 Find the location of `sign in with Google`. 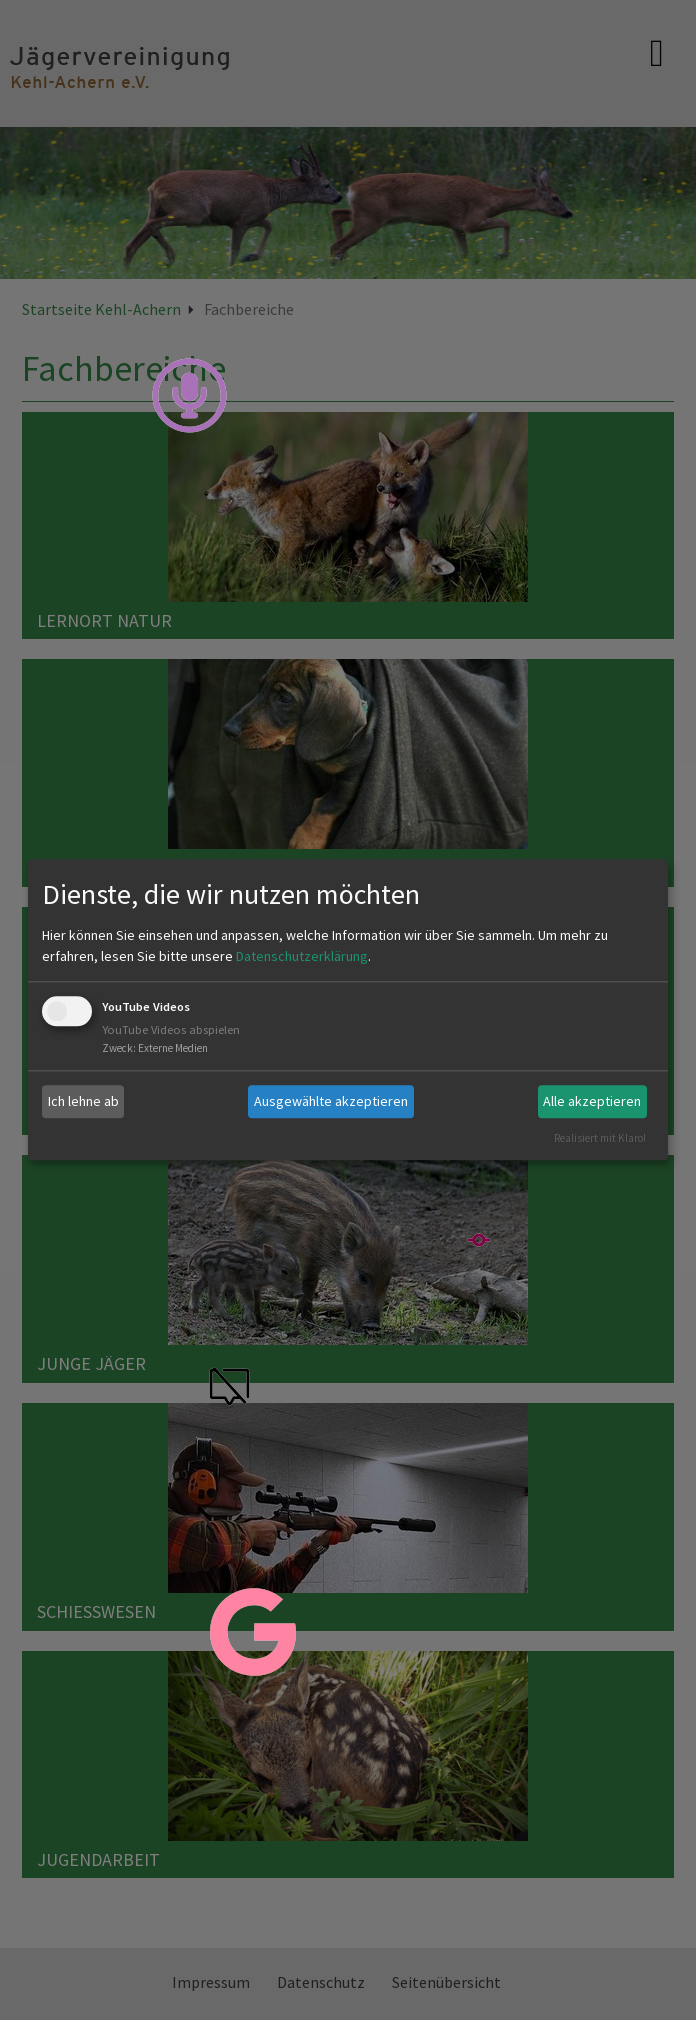

sign in with Google is located at coordinates (253, 1632).